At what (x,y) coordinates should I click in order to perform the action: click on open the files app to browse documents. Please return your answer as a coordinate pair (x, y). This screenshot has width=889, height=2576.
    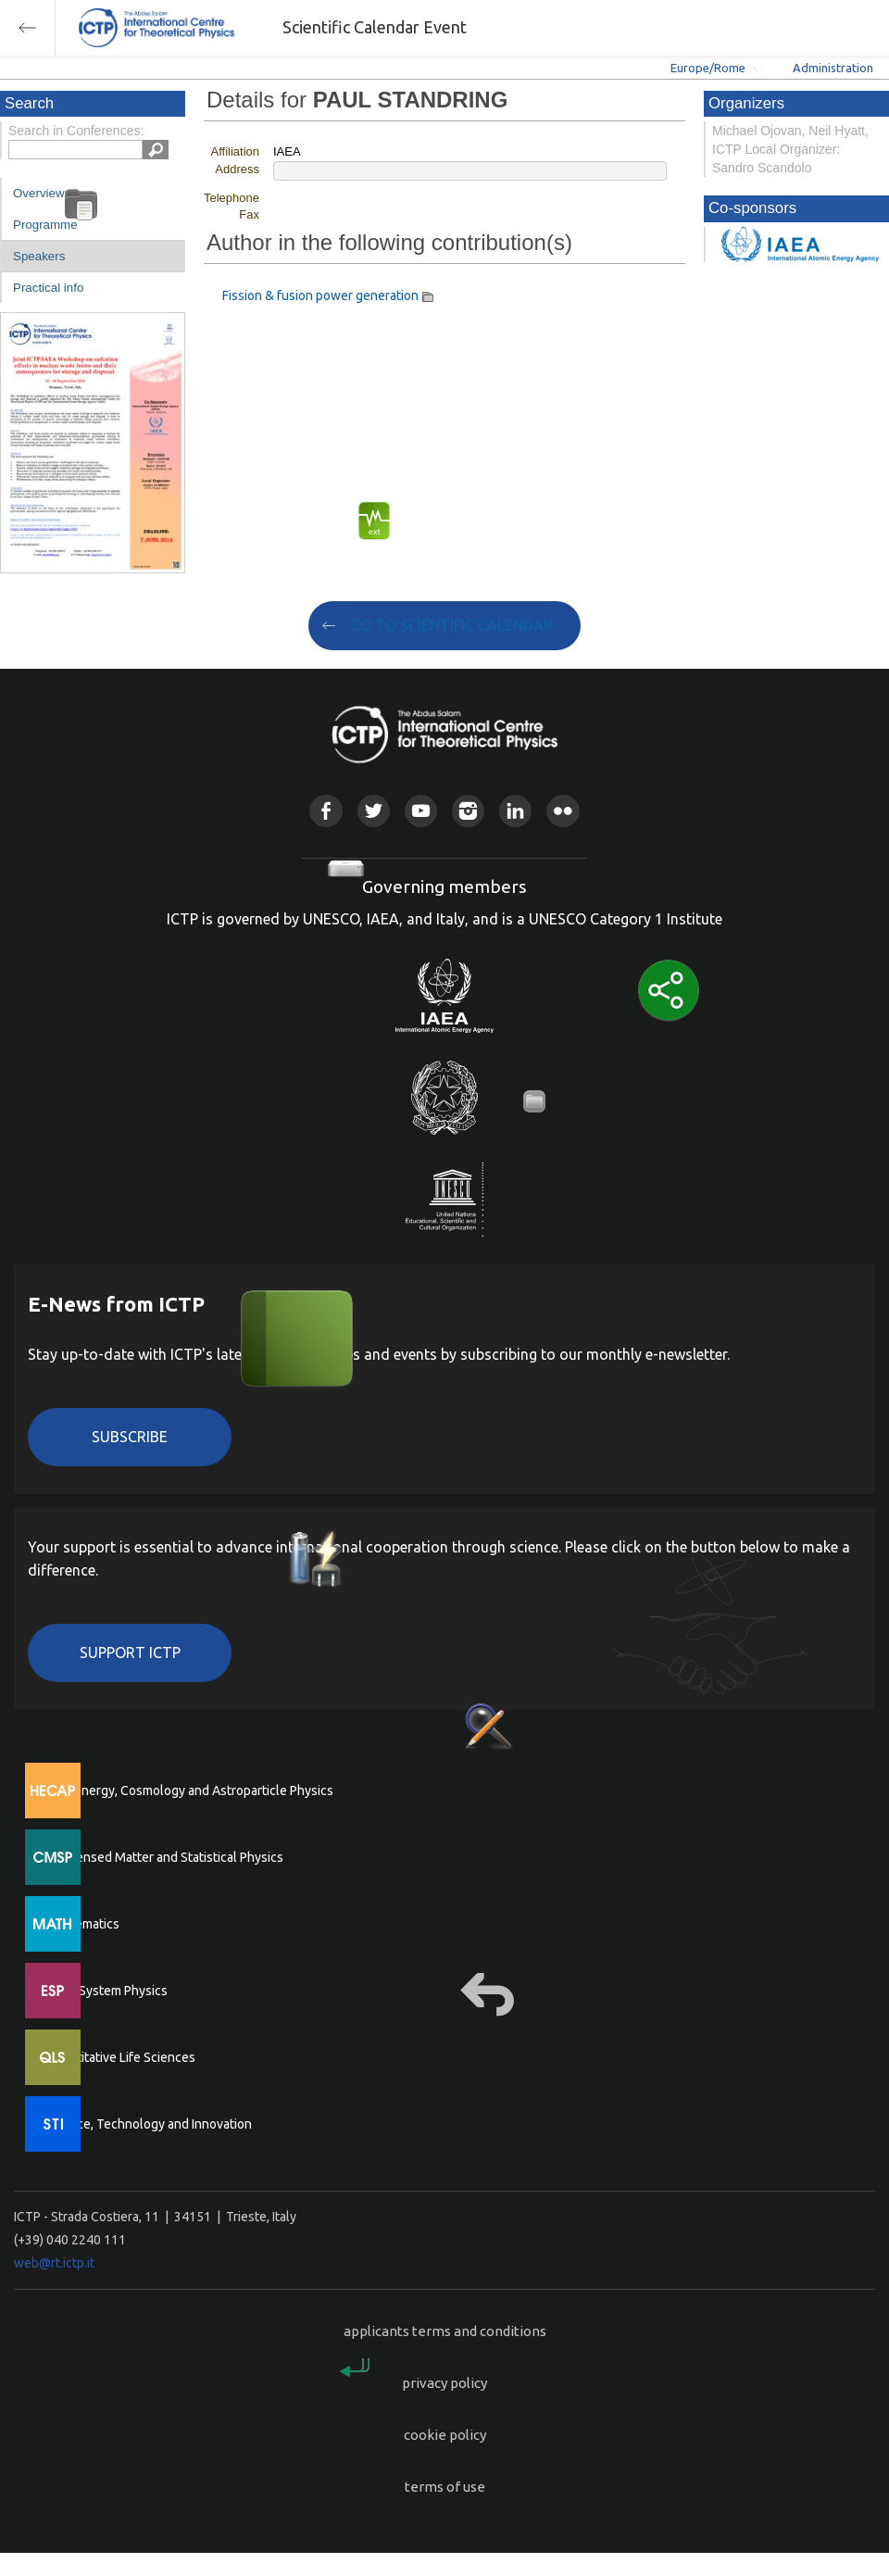
    Looking at the image, I should click on (534, 1101).